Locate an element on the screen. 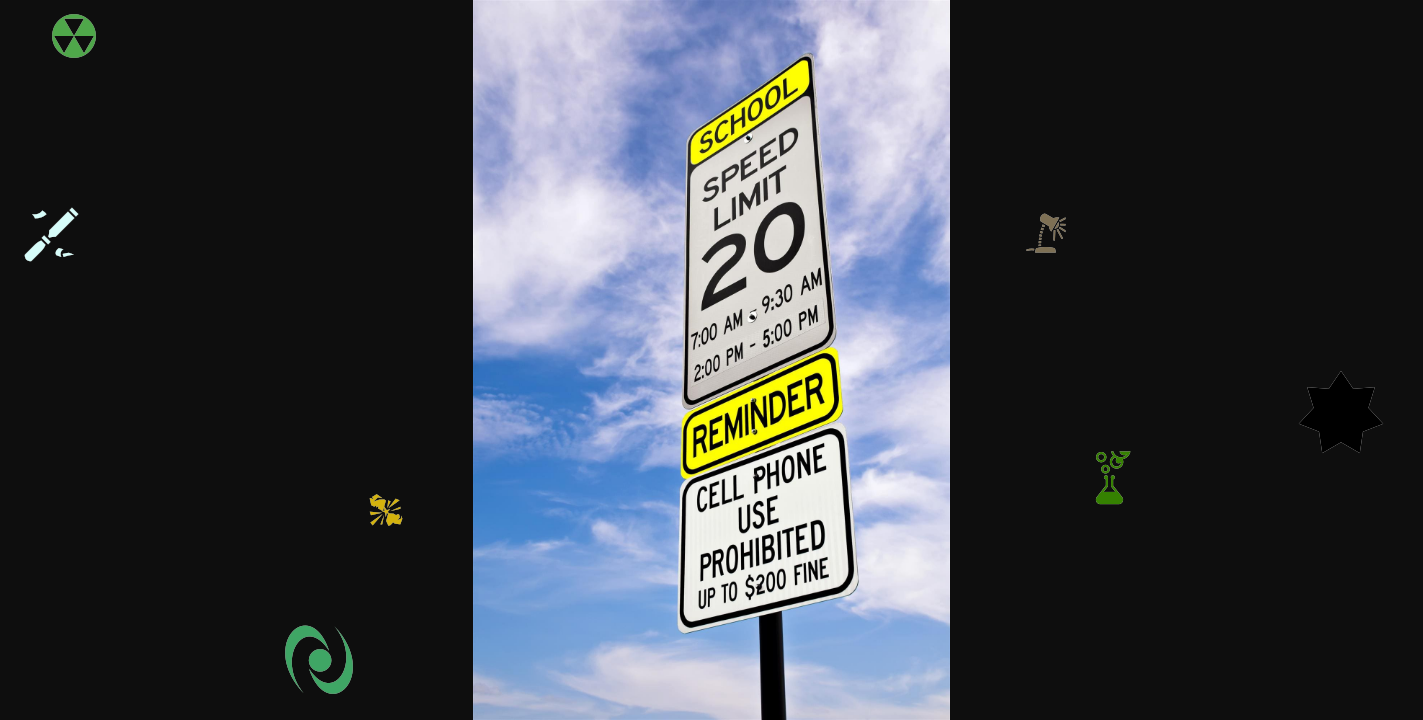 The image size is (1423, 720). access sculpting or carving tools is located at coordinates (52, 234).